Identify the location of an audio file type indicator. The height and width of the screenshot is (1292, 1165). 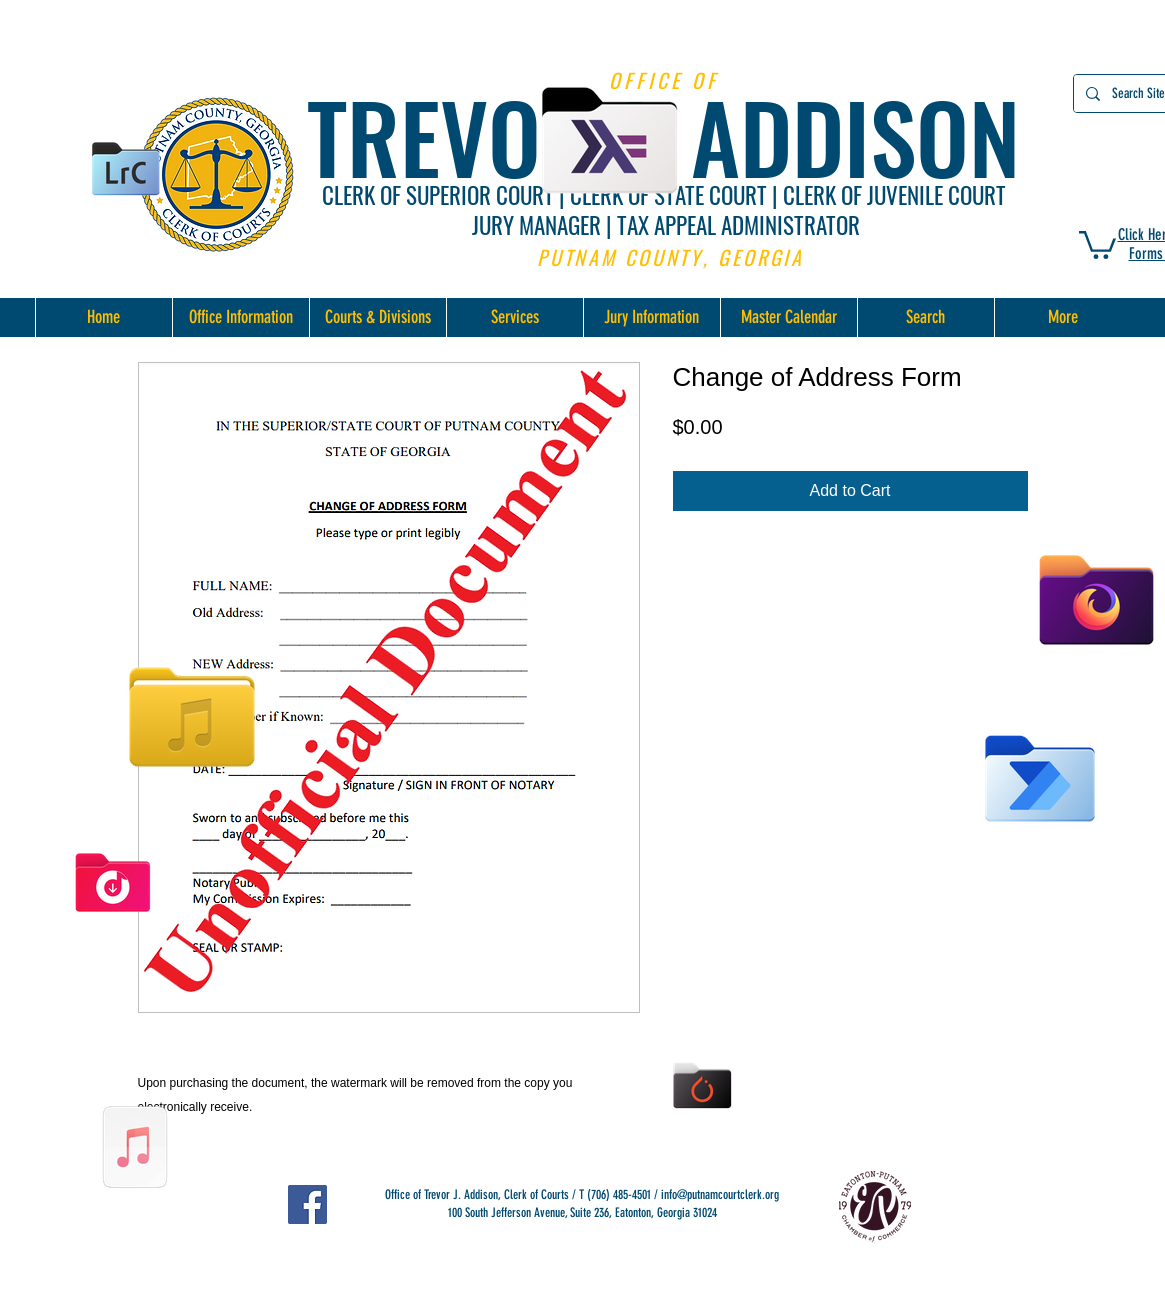
(135, 1147).